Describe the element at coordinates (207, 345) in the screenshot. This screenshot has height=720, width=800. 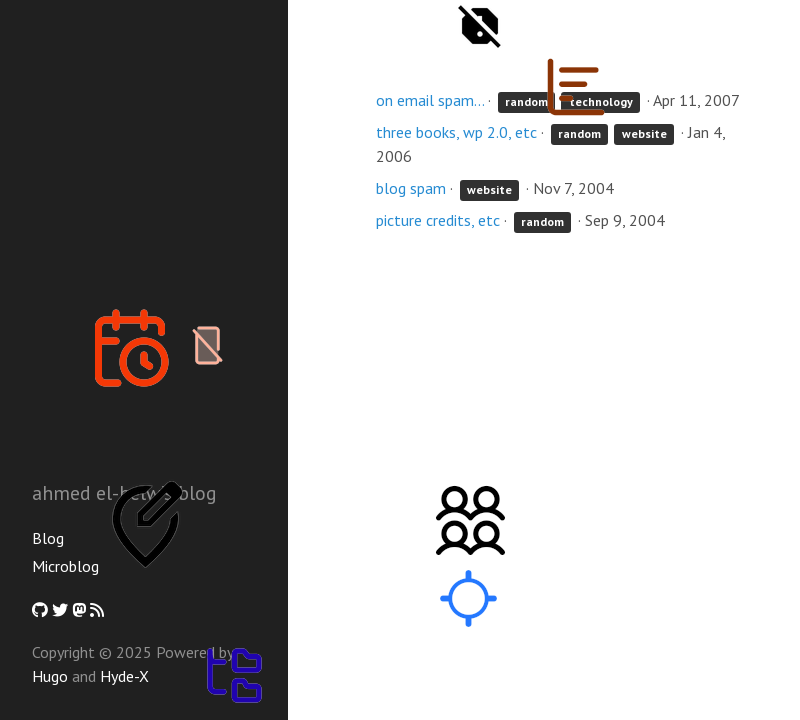
I see `mobile device is unavailable or disabled` at that location.